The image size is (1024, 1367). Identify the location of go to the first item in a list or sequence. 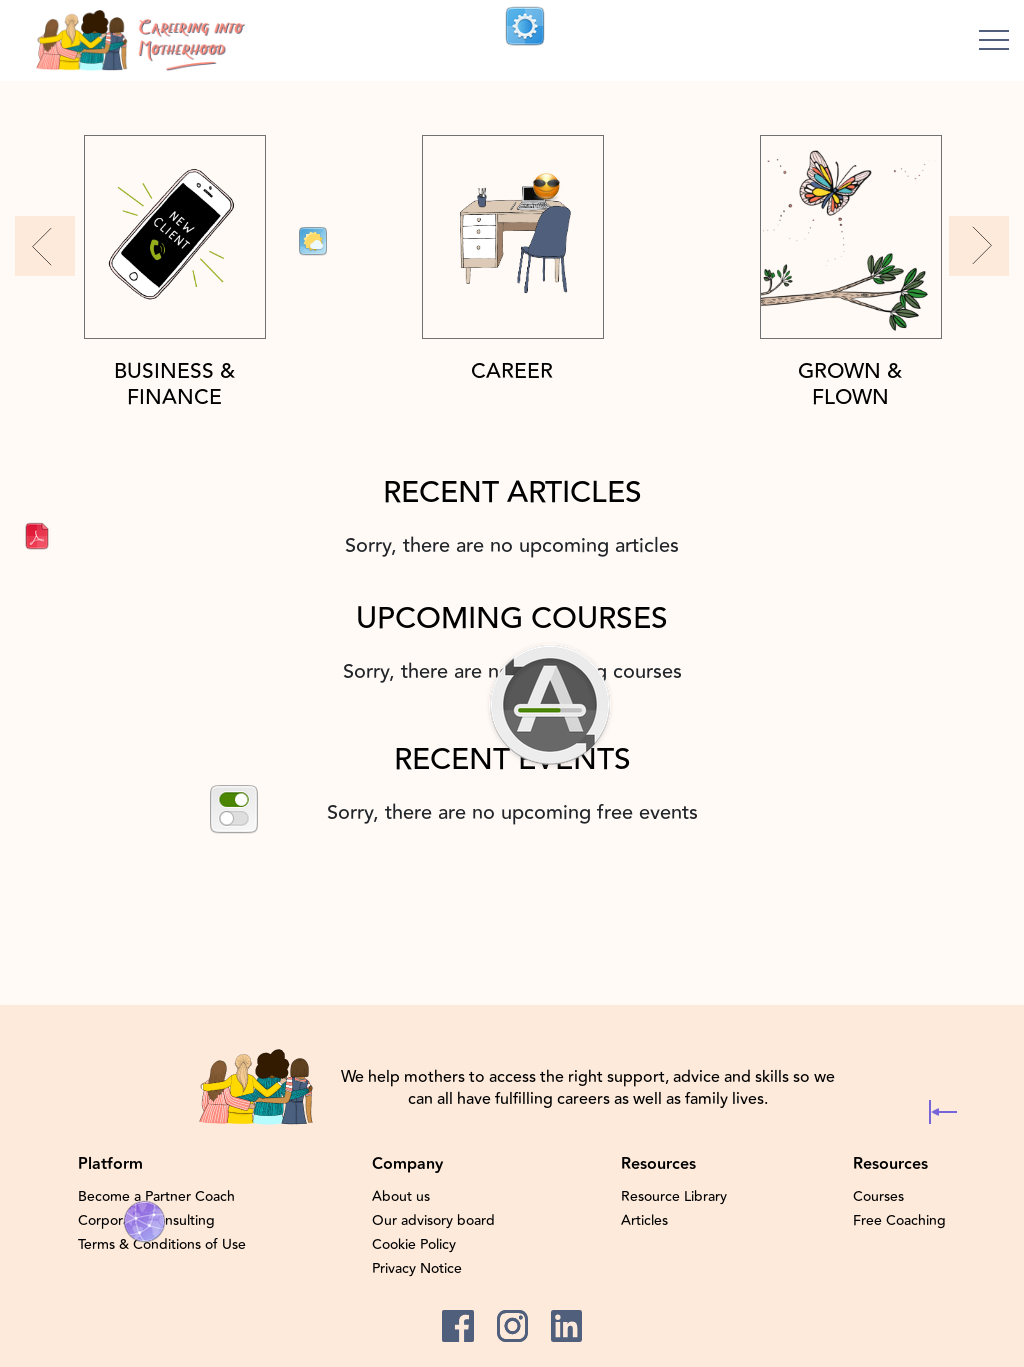
(943, 1112).